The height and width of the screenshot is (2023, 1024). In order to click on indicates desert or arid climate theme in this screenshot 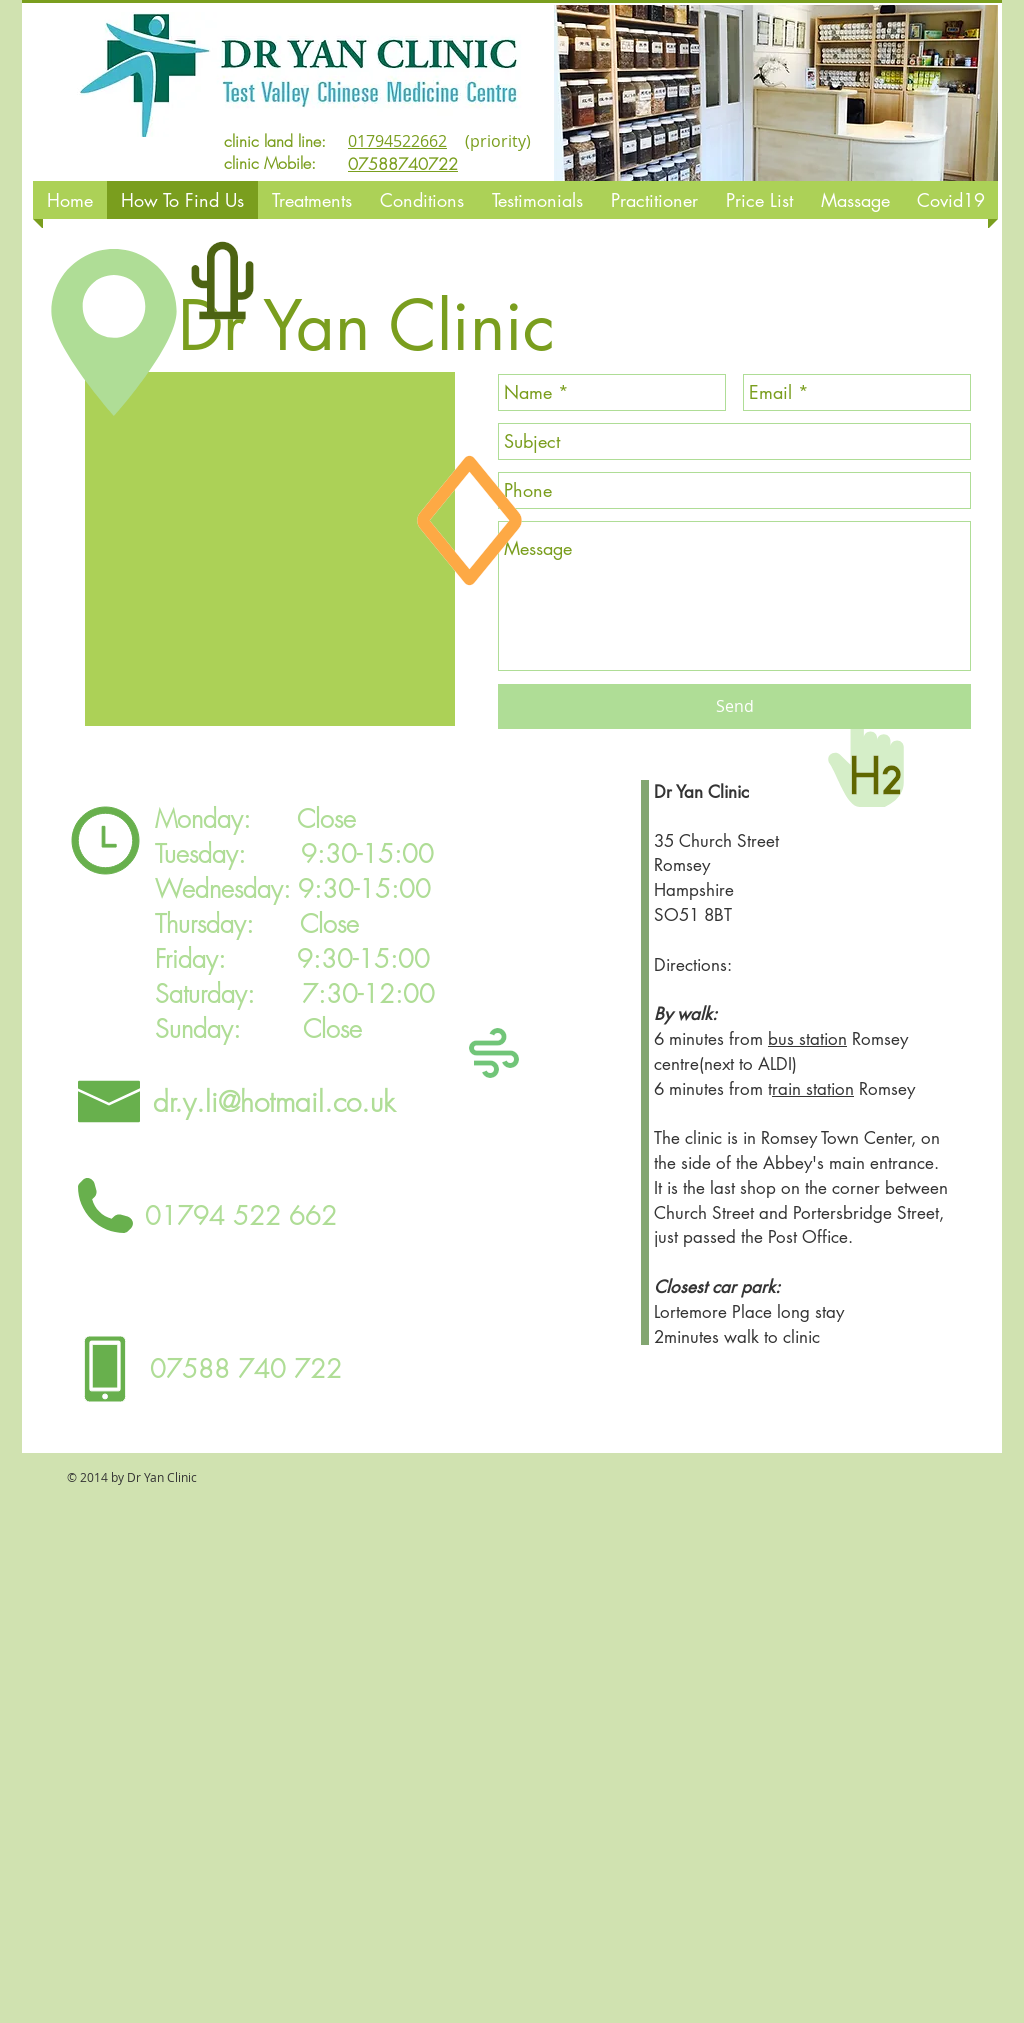, I will do `click(222, 280)`.